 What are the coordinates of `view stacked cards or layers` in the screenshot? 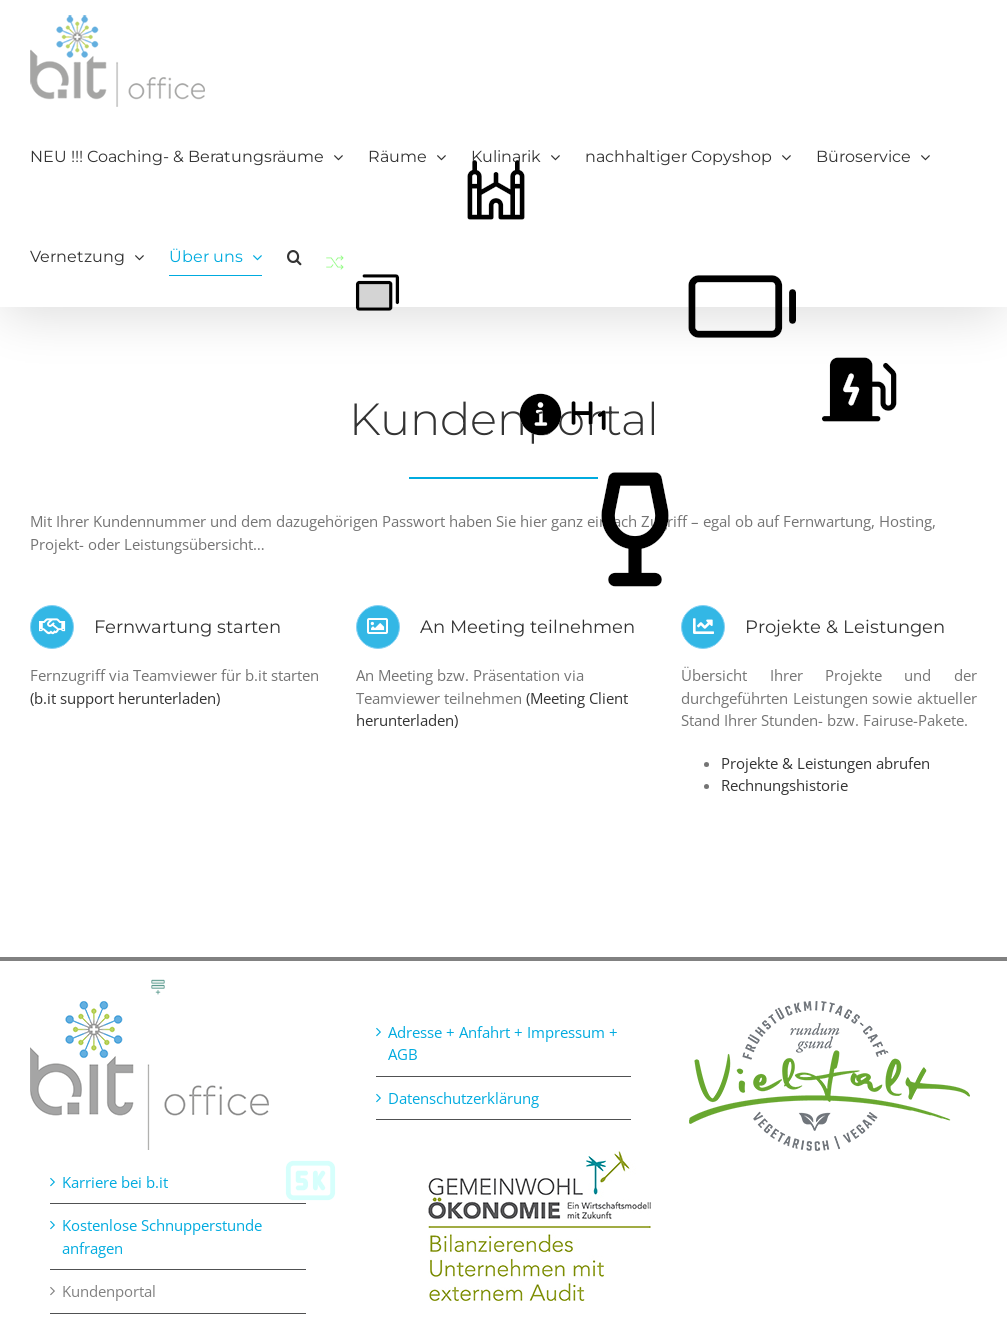 It's located at (377, 292).